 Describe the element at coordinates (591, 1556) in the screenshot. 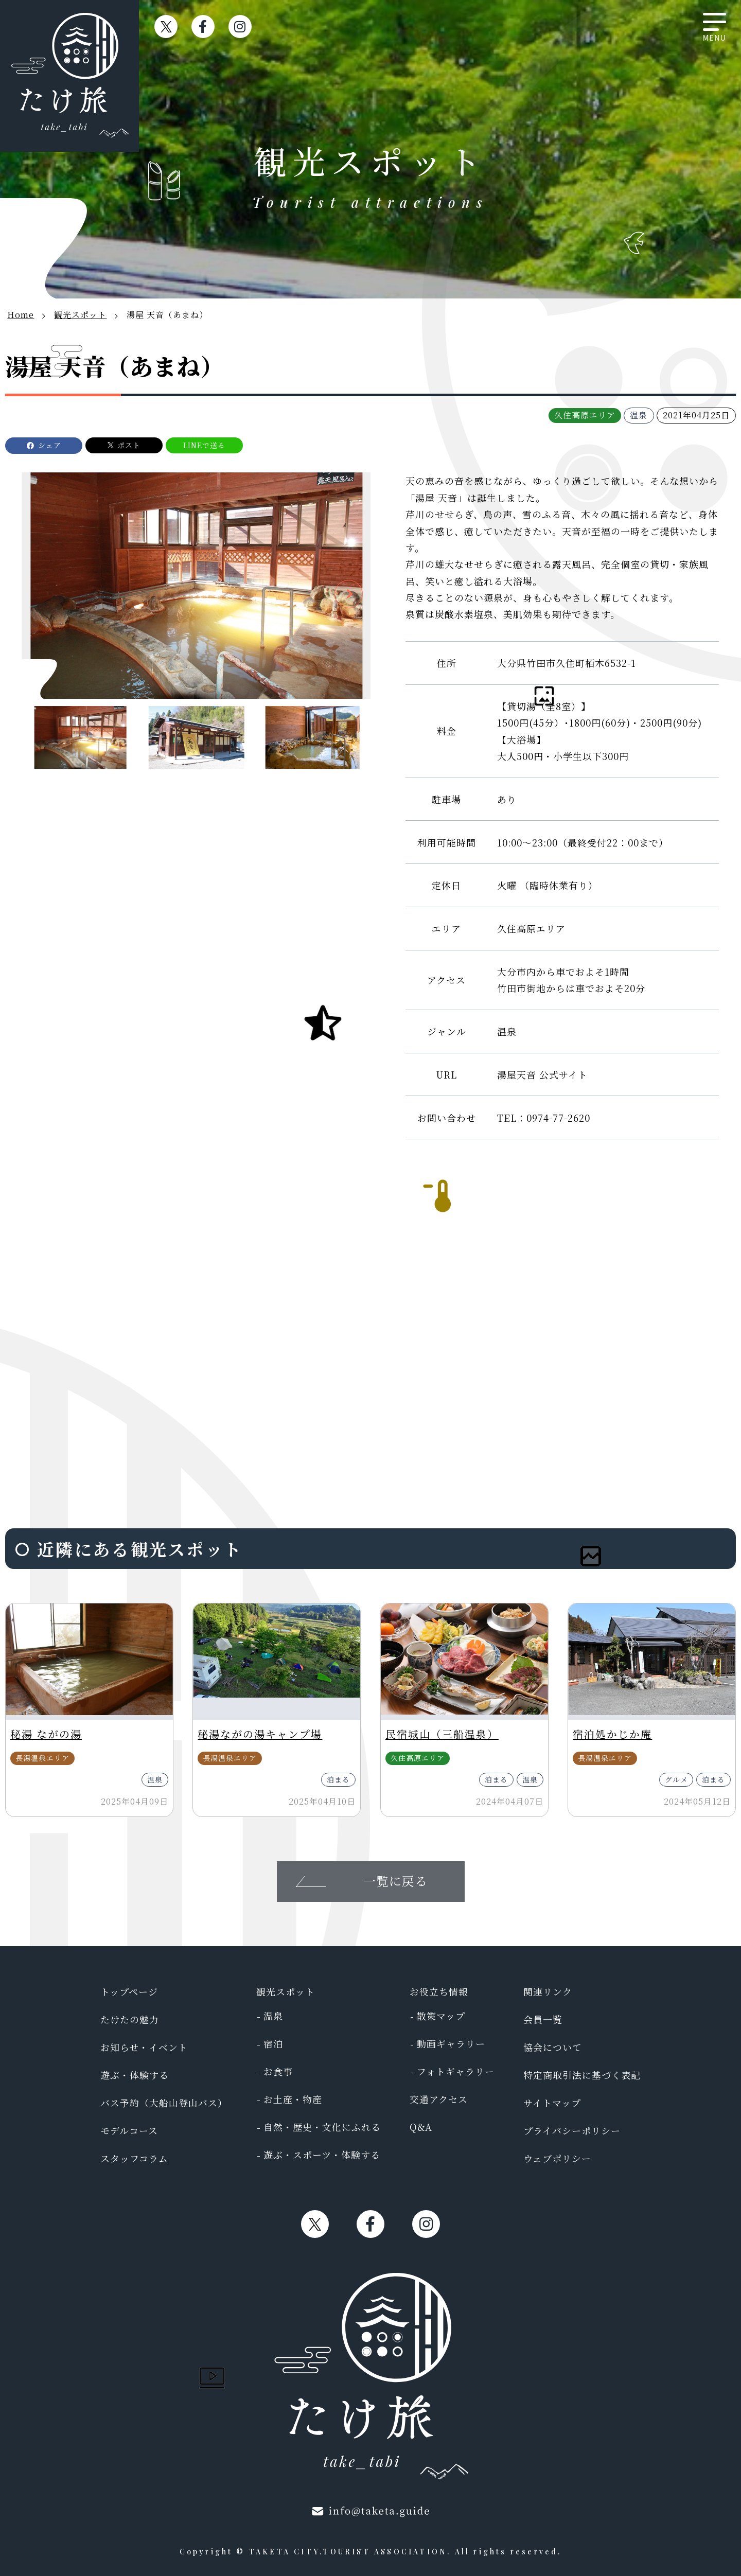

I see `indicates an image failed to load` at that location.